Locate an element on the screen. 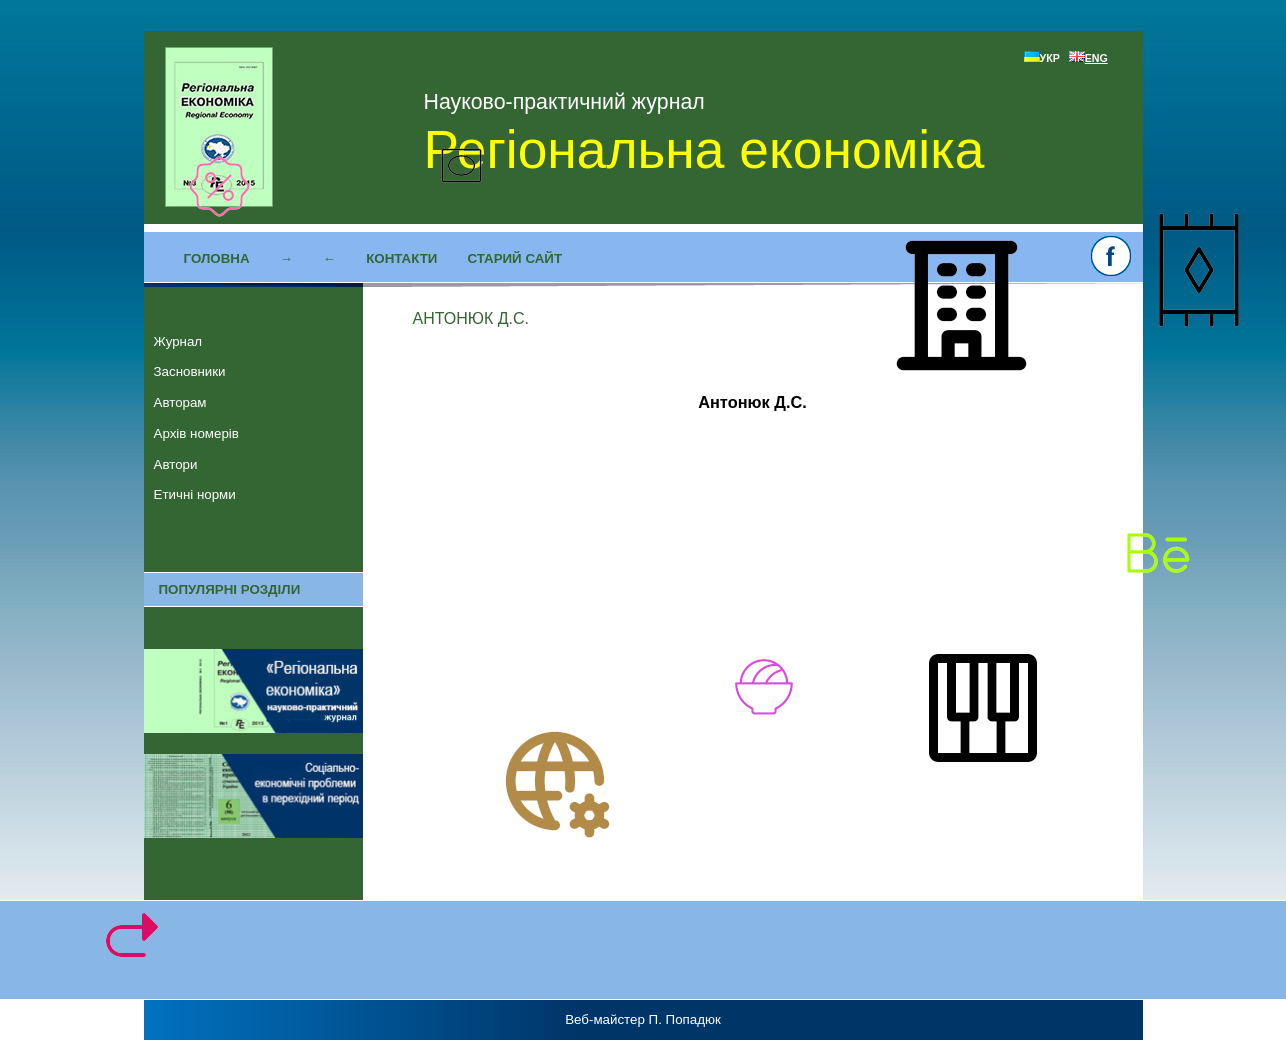 The width and height of the screenshot is (1286, 1040). visit behance portfolio is located at coordinates (1156, 553).